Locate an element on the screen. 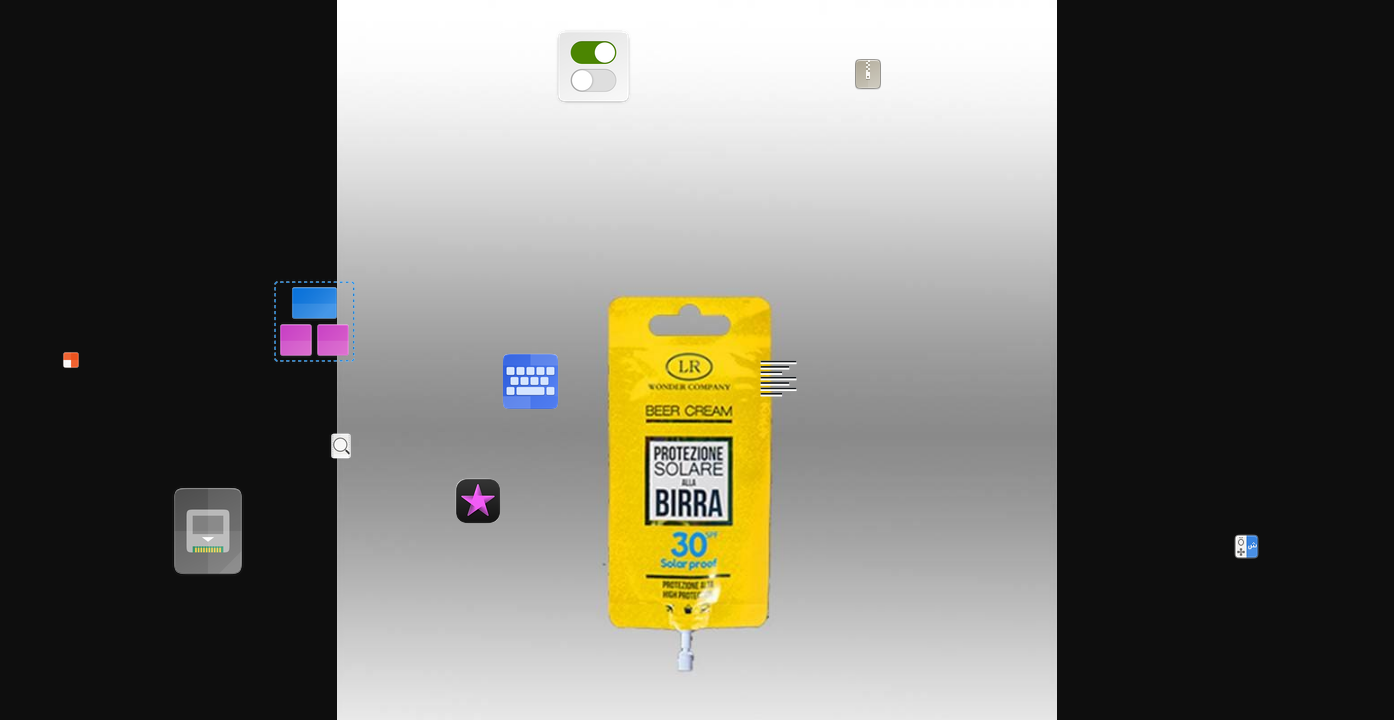 This screenshot has height=720, width=1394. open gnome logs application is located at coordinates (341, 446).